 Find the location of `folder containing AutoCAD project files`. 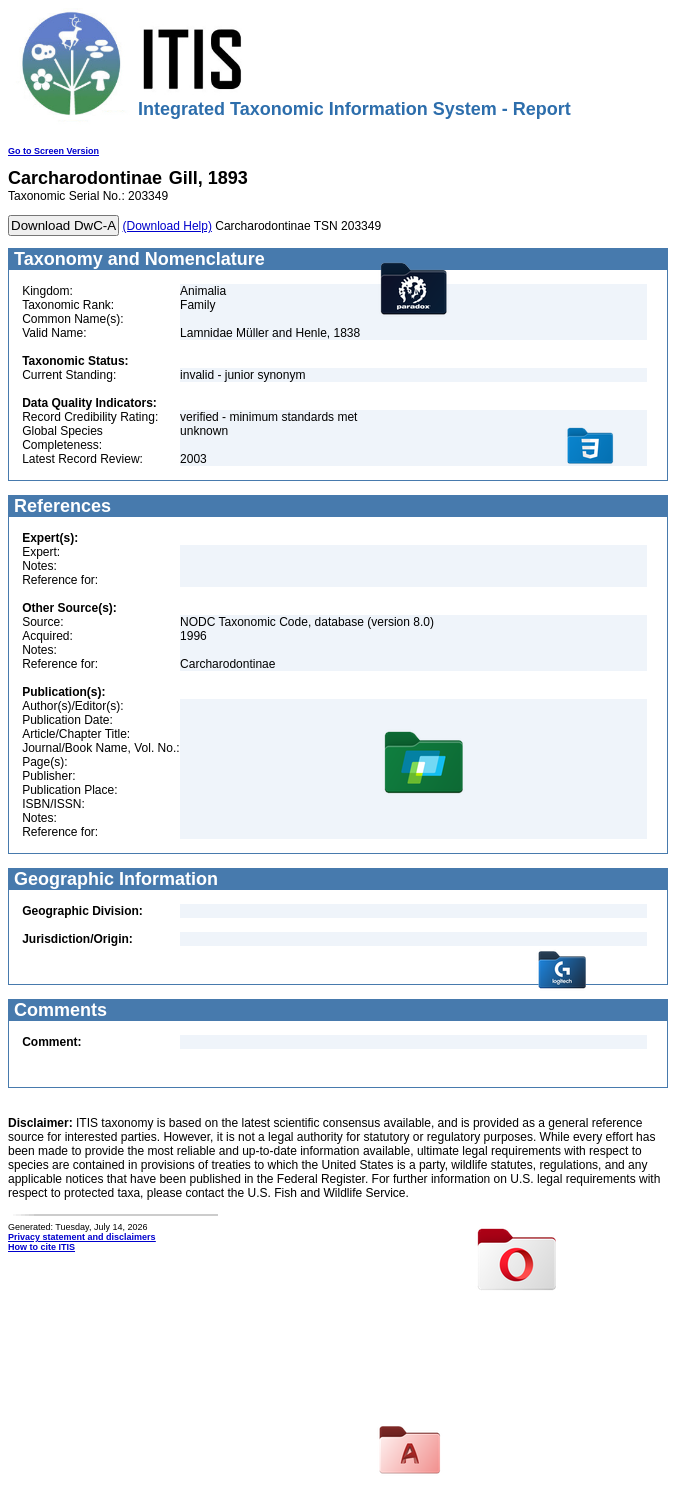

folder containing AutoCAD project files is located at coordinates (409, 1451).